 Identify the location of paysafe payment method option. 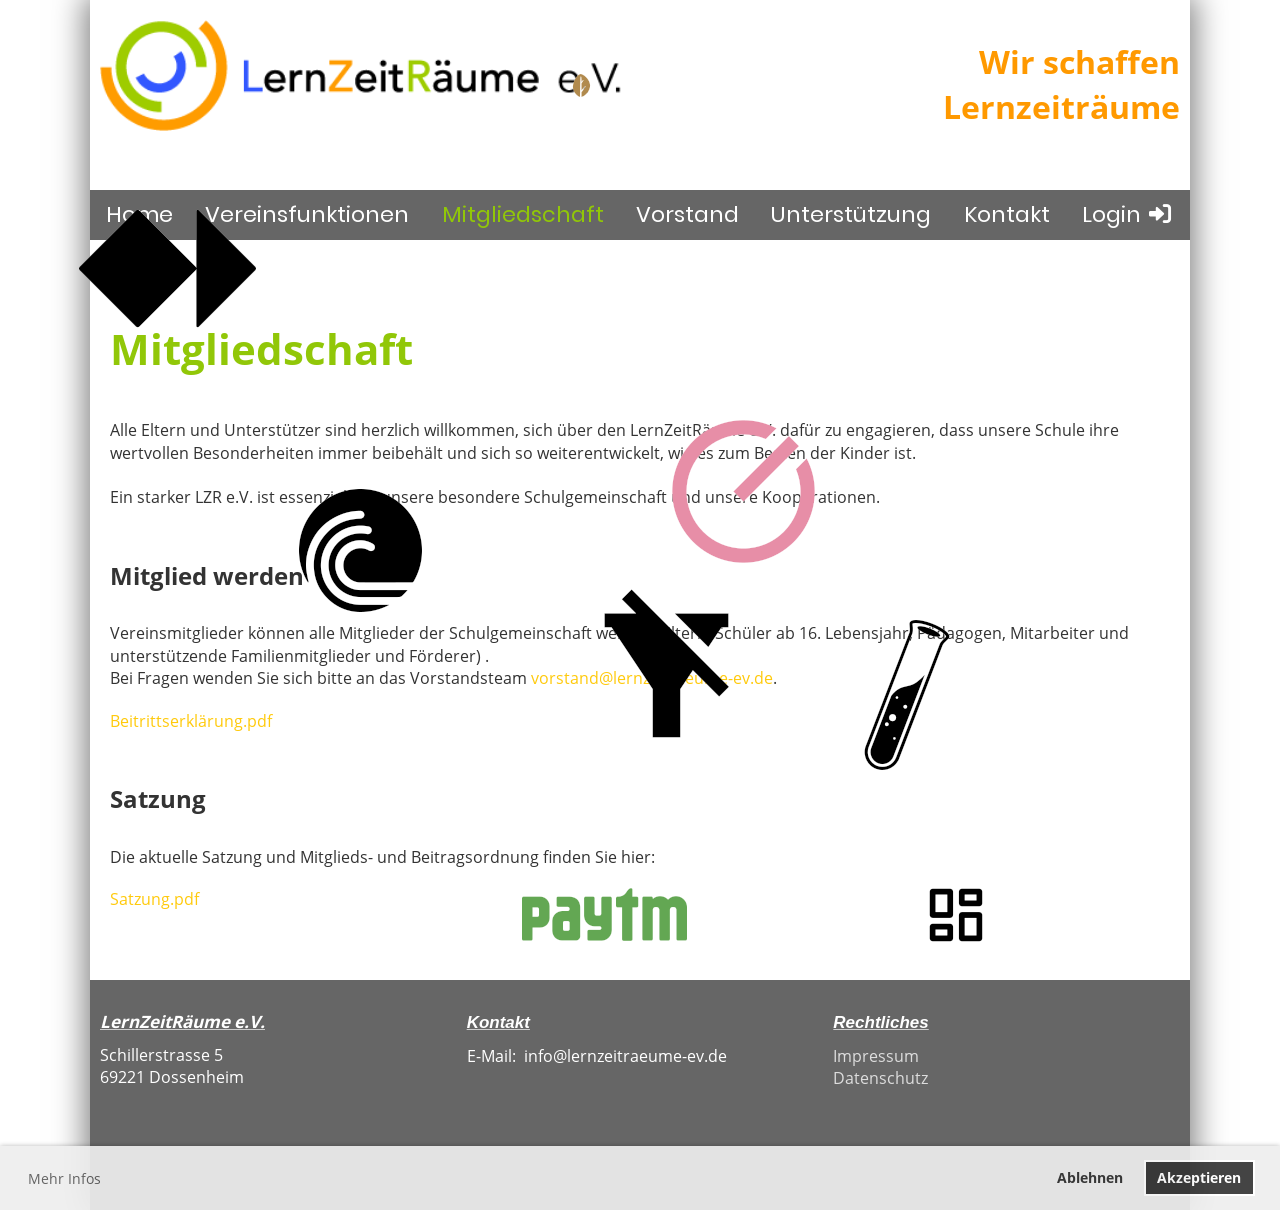
(167, 268).